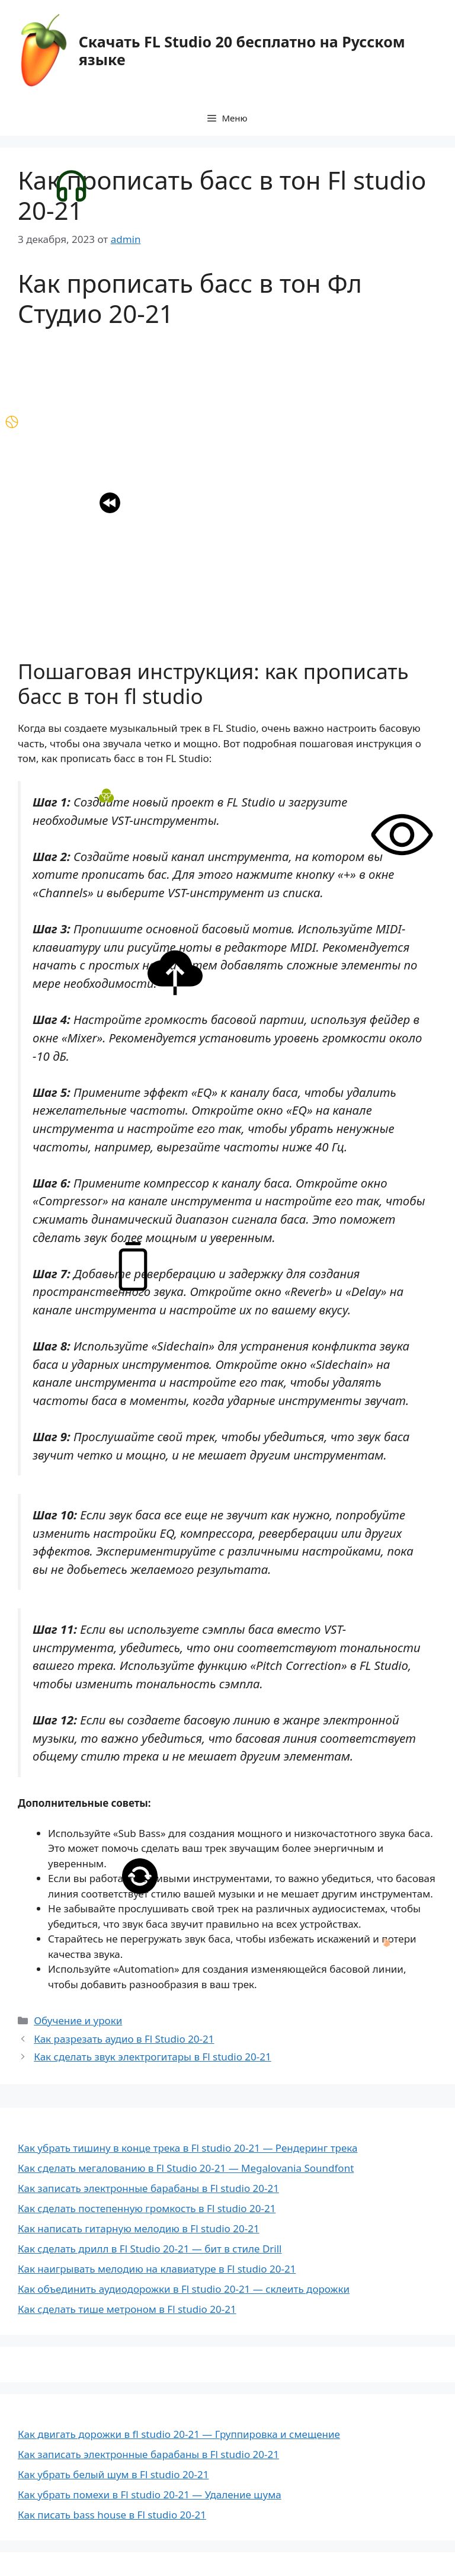 The height and width of the screenshot is (2576, 455). I want to click on access tennis or racquet sports features, so click(12, 422).